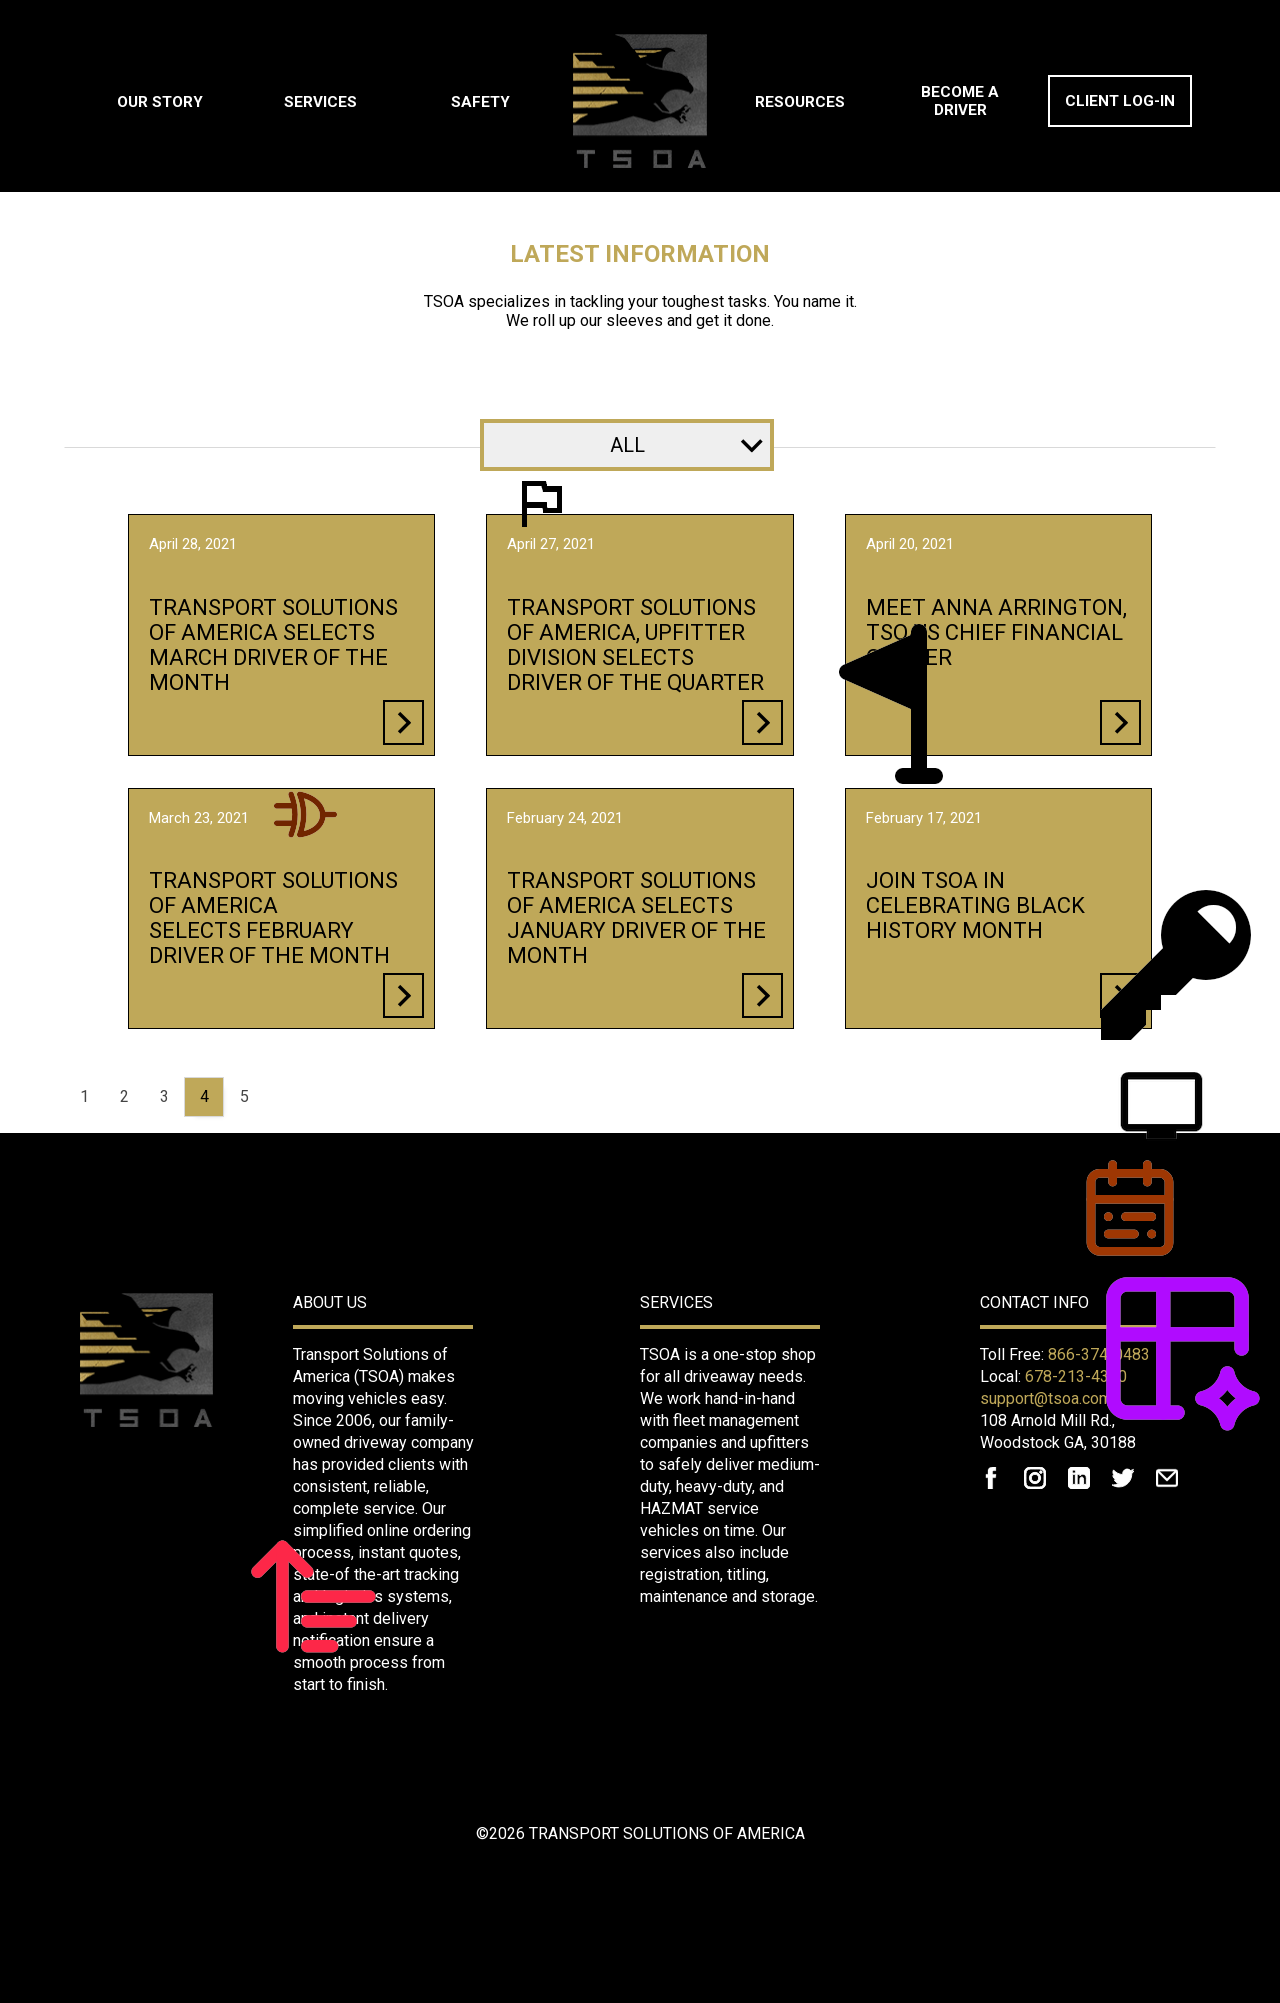  What do you see at coordinates (1176, 965) in the screenshot?
I see `access security or login settings` at bounding box center [1176, 965].